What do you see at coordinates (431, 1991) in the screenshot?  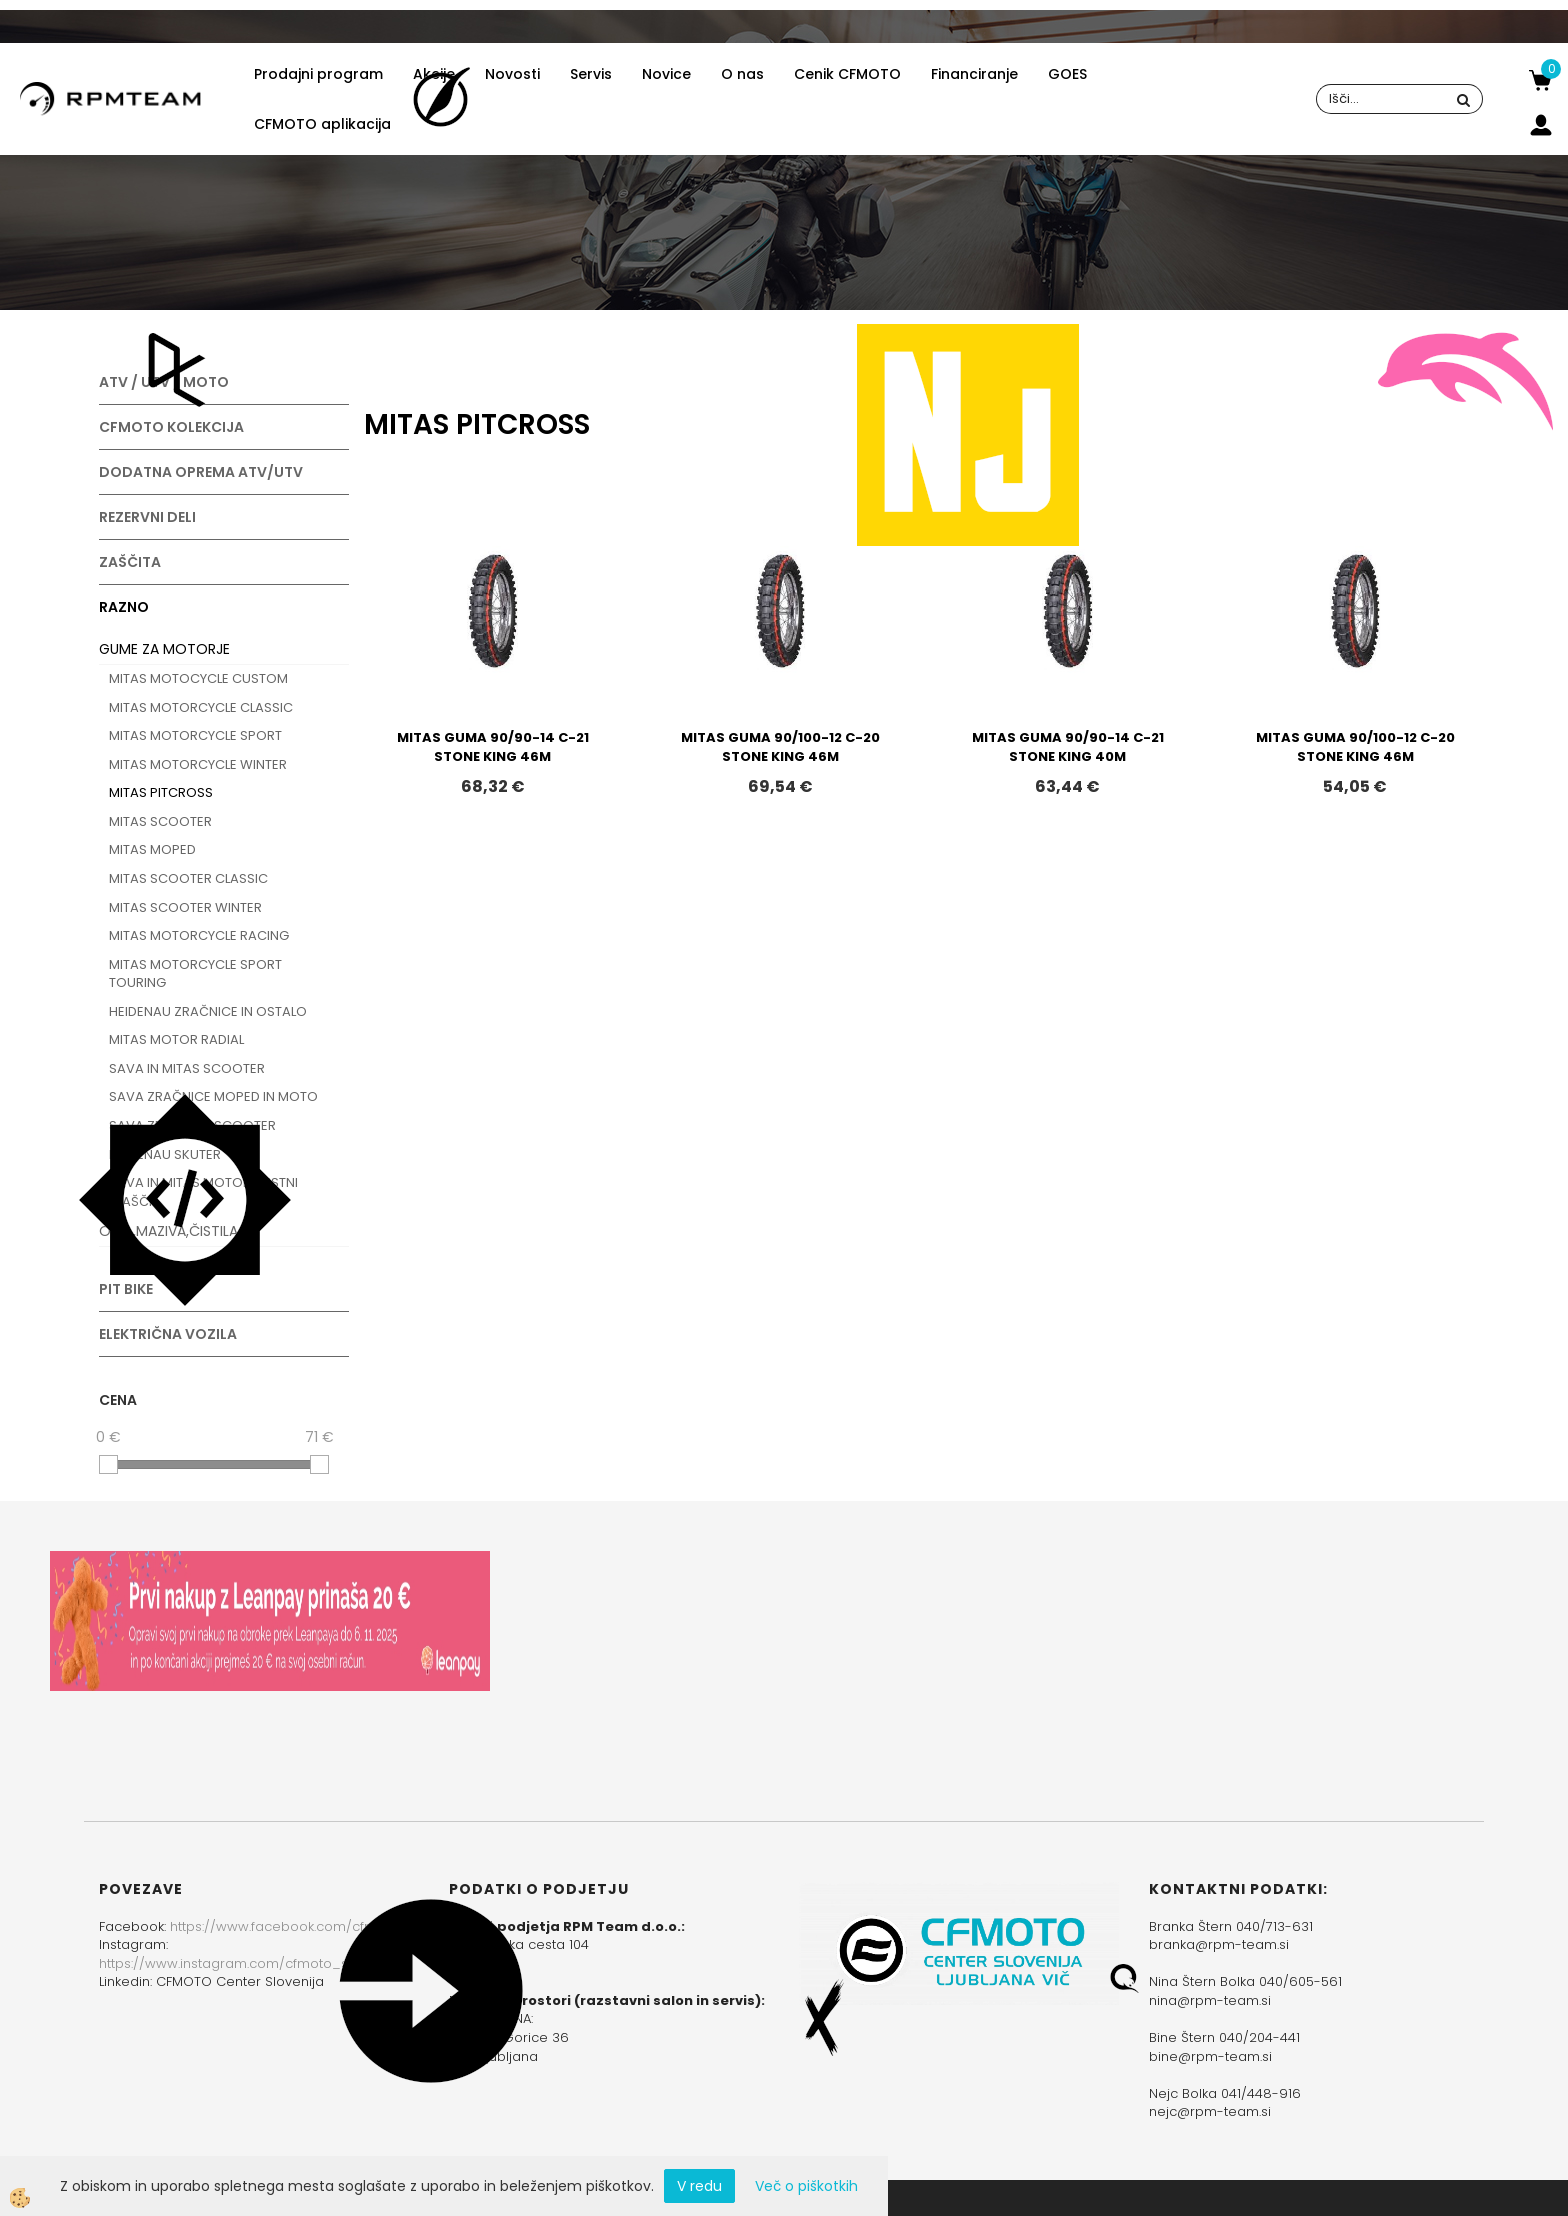 I see `log in to your account` at bounding box center [431, 1991].